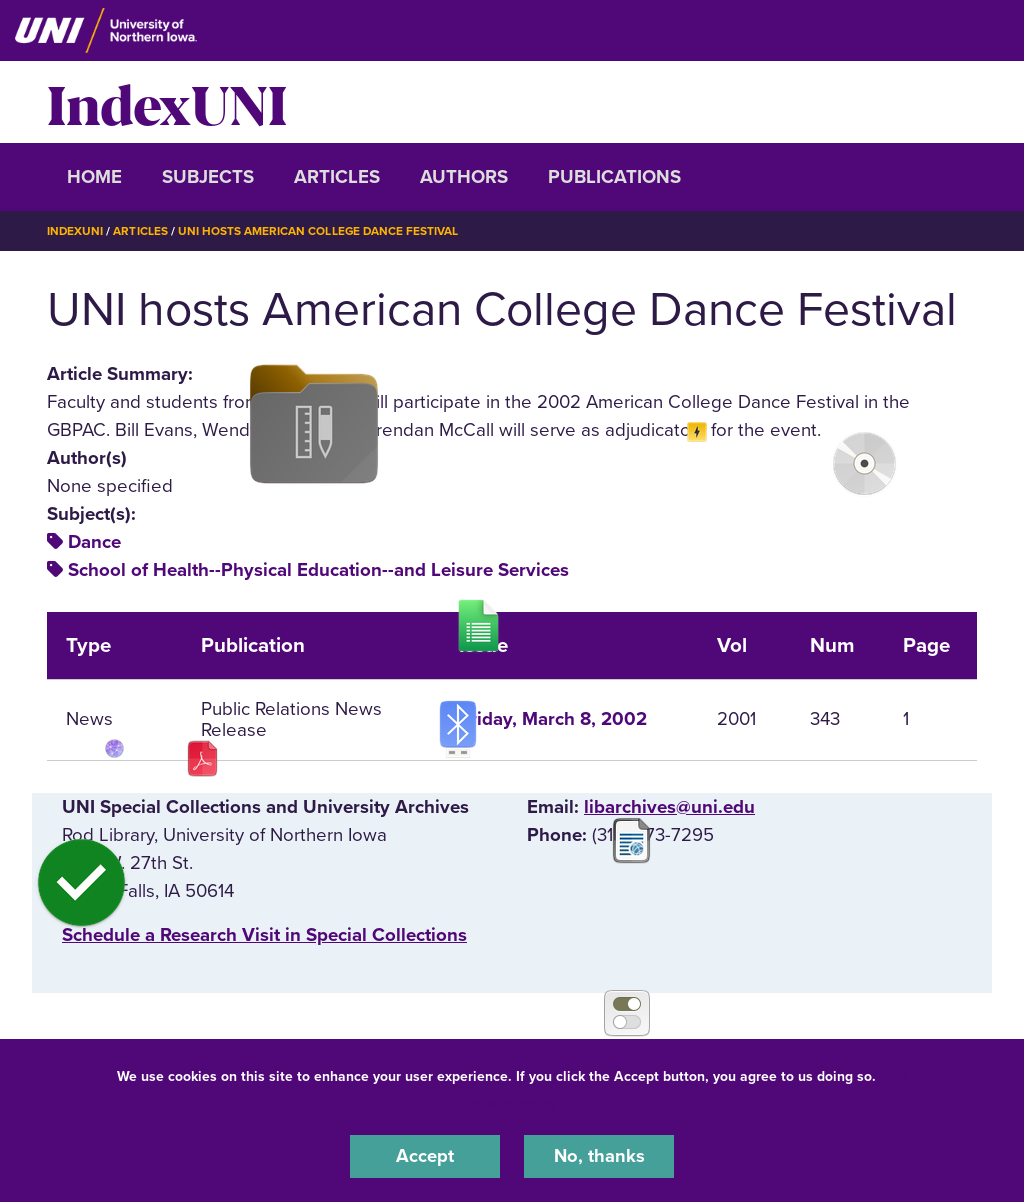 The image size is (1024, 1202). Describe the element at coordinates (864, 463) in the screenshot. I see `indicates a CD-RW (rewritable disc) drive or media` at that location.